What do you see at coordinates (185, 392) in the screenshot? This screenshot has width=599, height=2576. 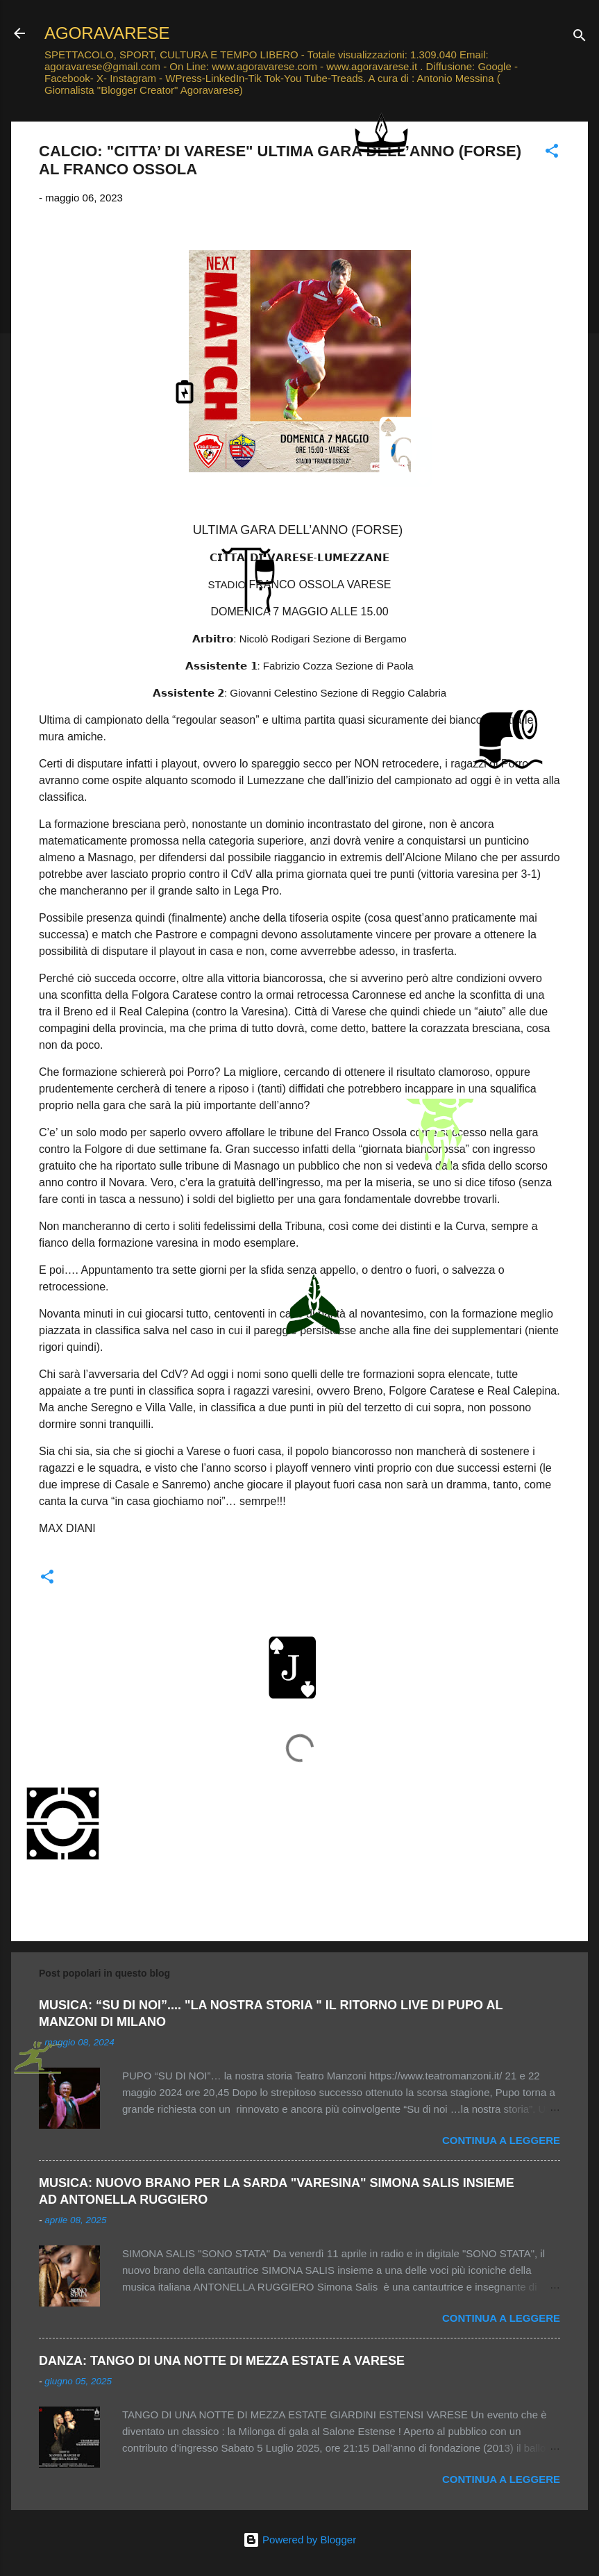 I see `view battery status or power level` at bounding box center [185, 392].